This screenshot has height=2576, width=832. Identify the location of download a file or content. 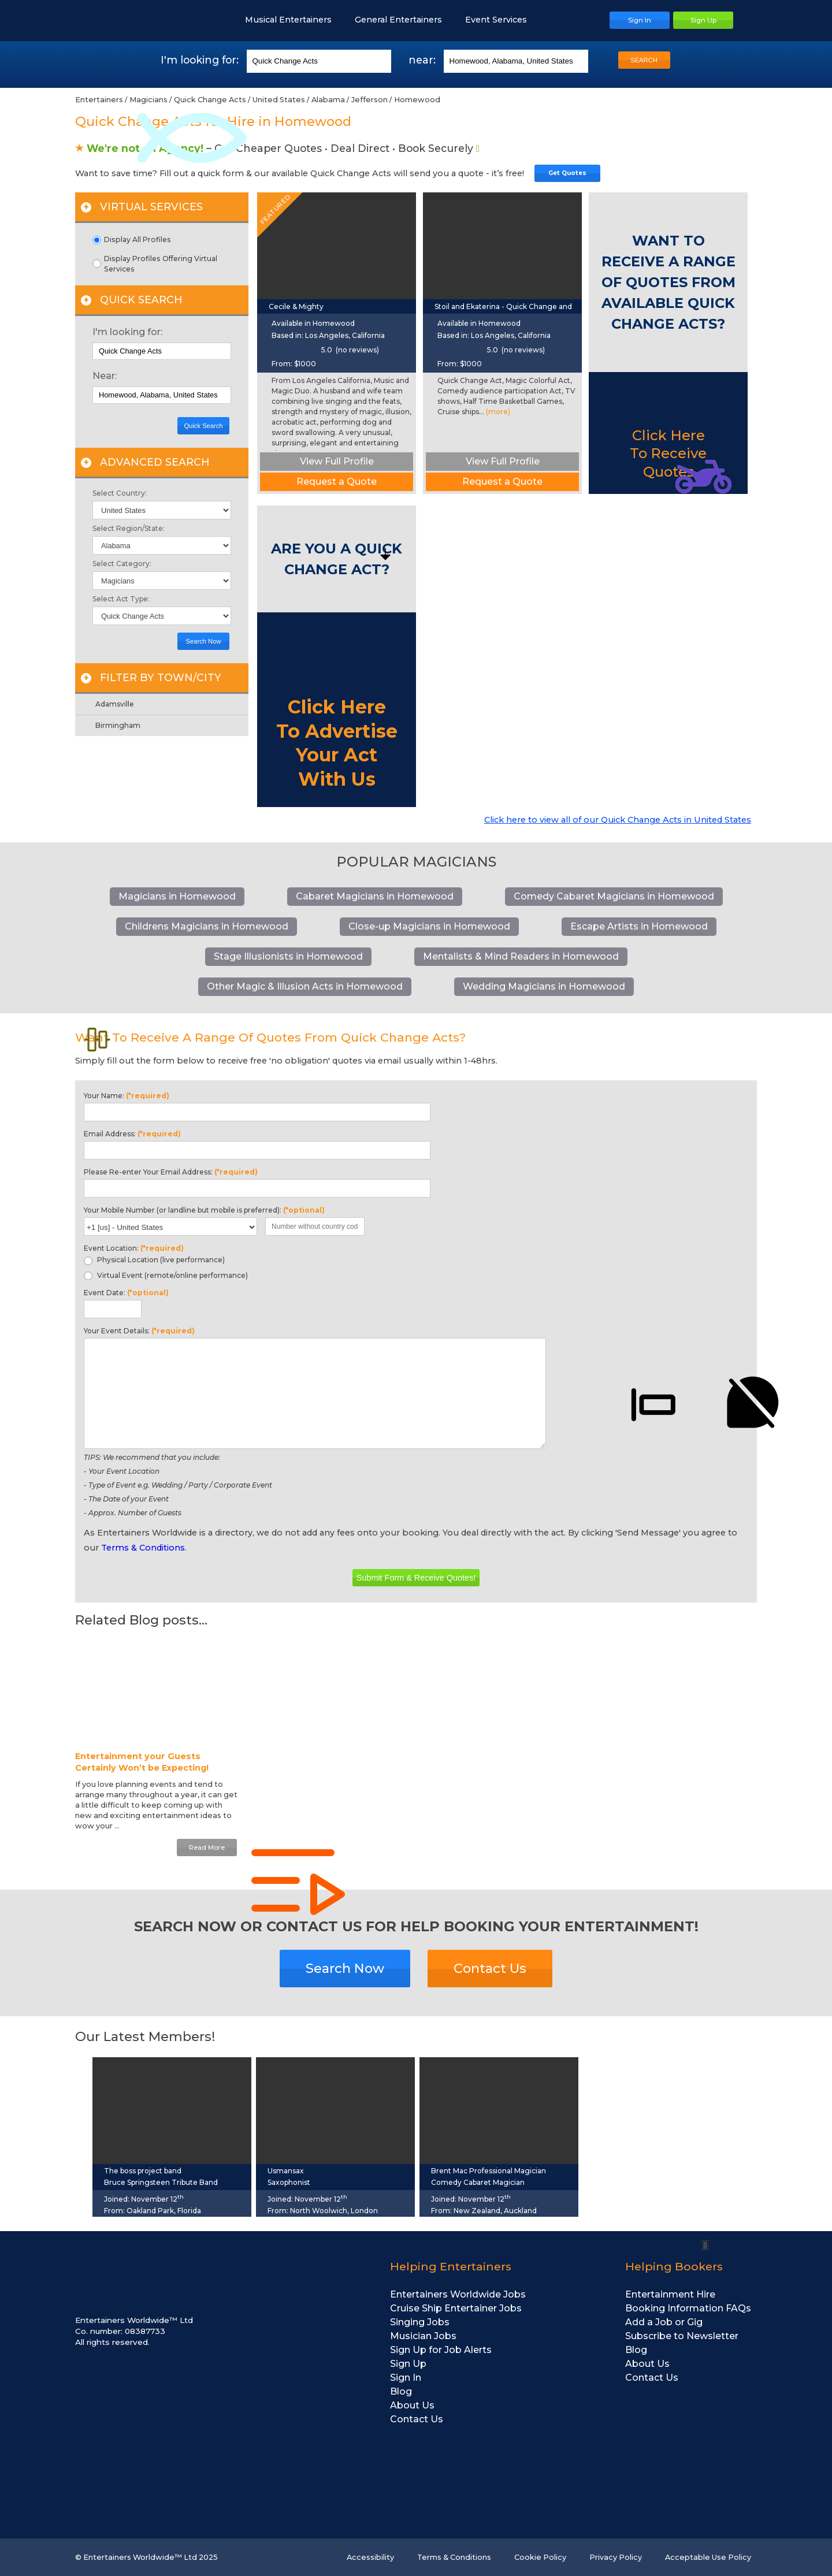
(385, 554).